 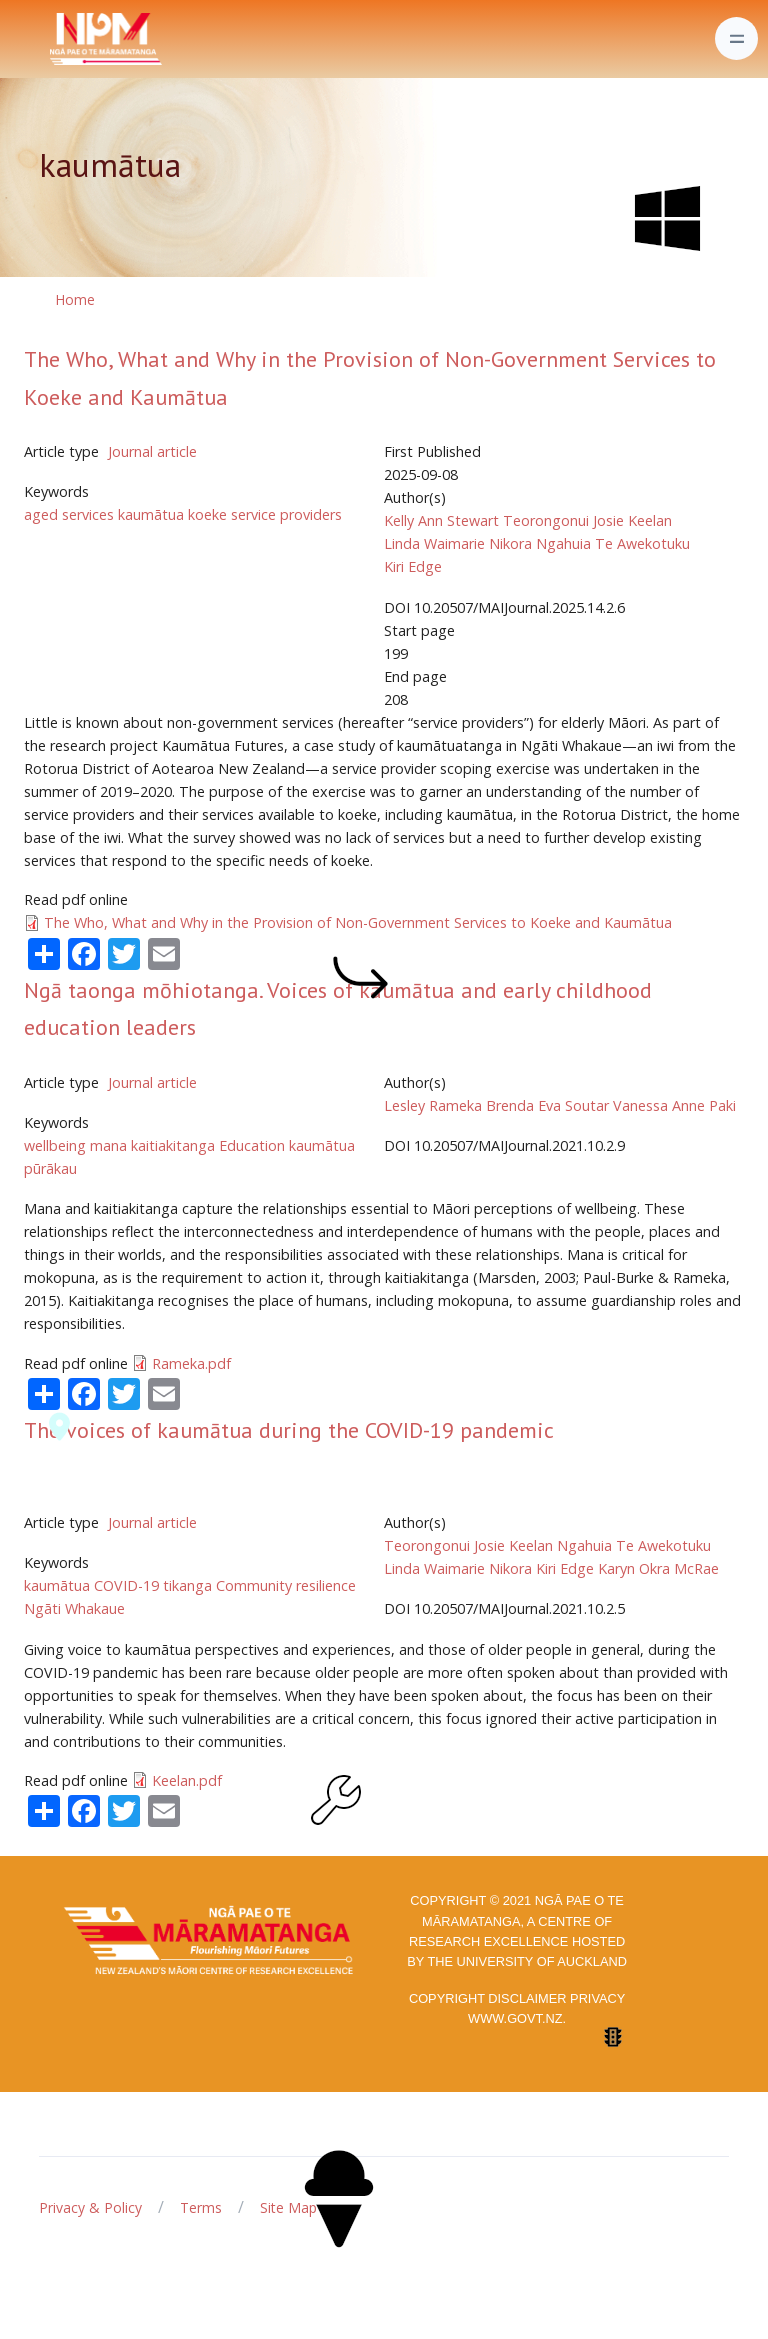 I want to click on view current location on map, so click(x=59, y=1426).